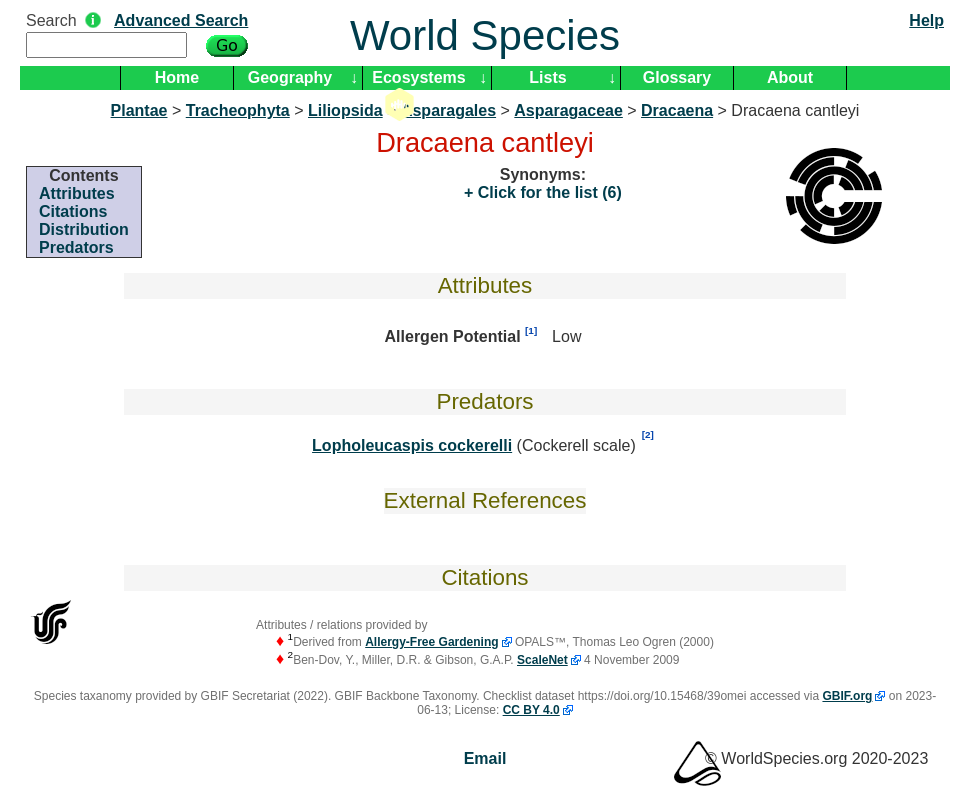 The height and width of the screenshot is (790, 970). Describe the element at coordinates (51, 622) in the screenshot. I see `Air China airline logo` at that location.